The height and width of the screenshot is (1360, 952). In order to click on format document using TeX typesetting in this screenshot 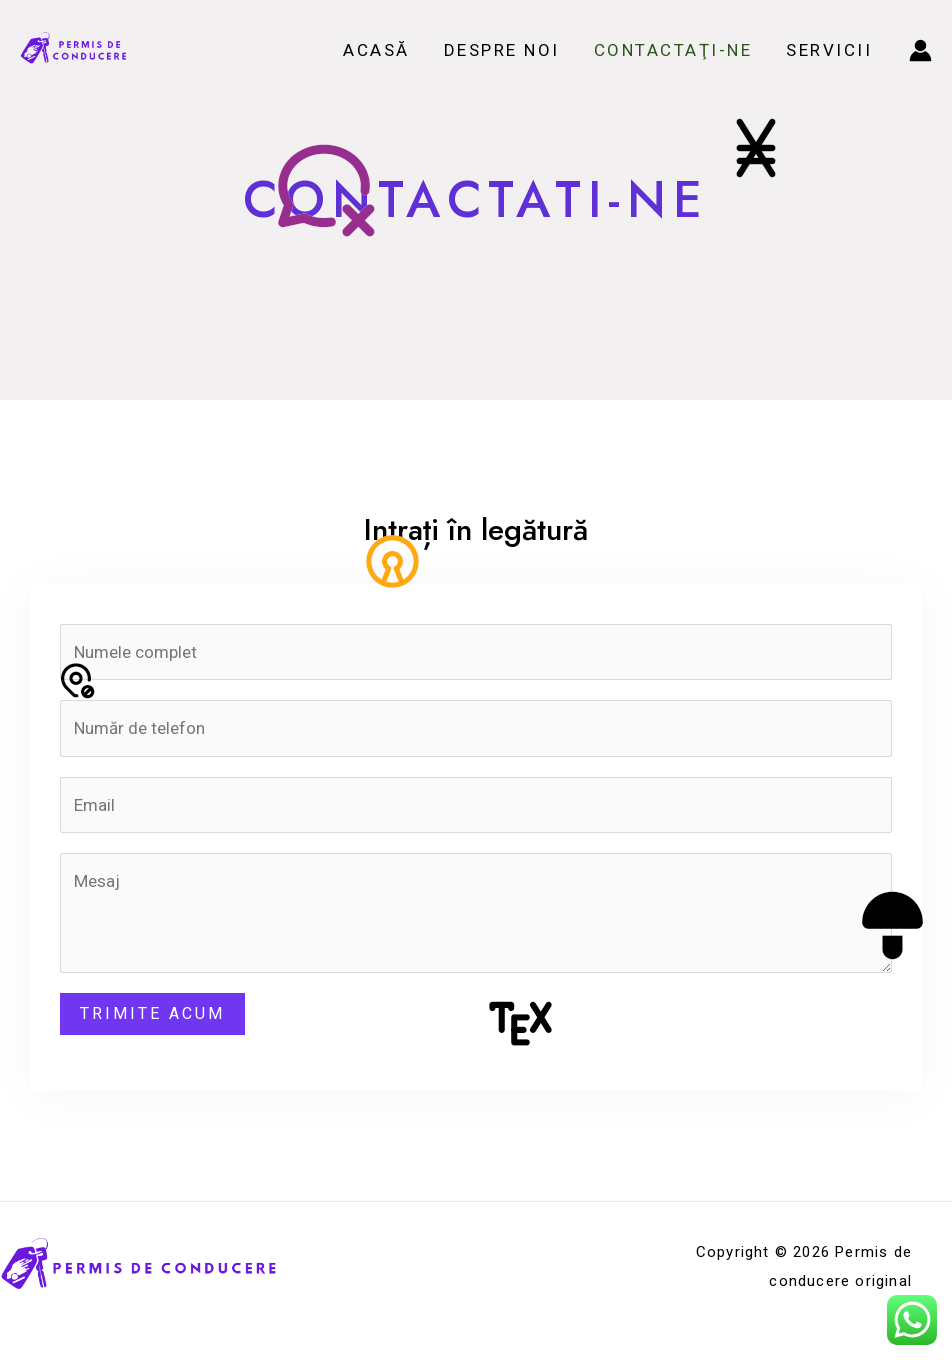, I will do `click(520, 1020)`.